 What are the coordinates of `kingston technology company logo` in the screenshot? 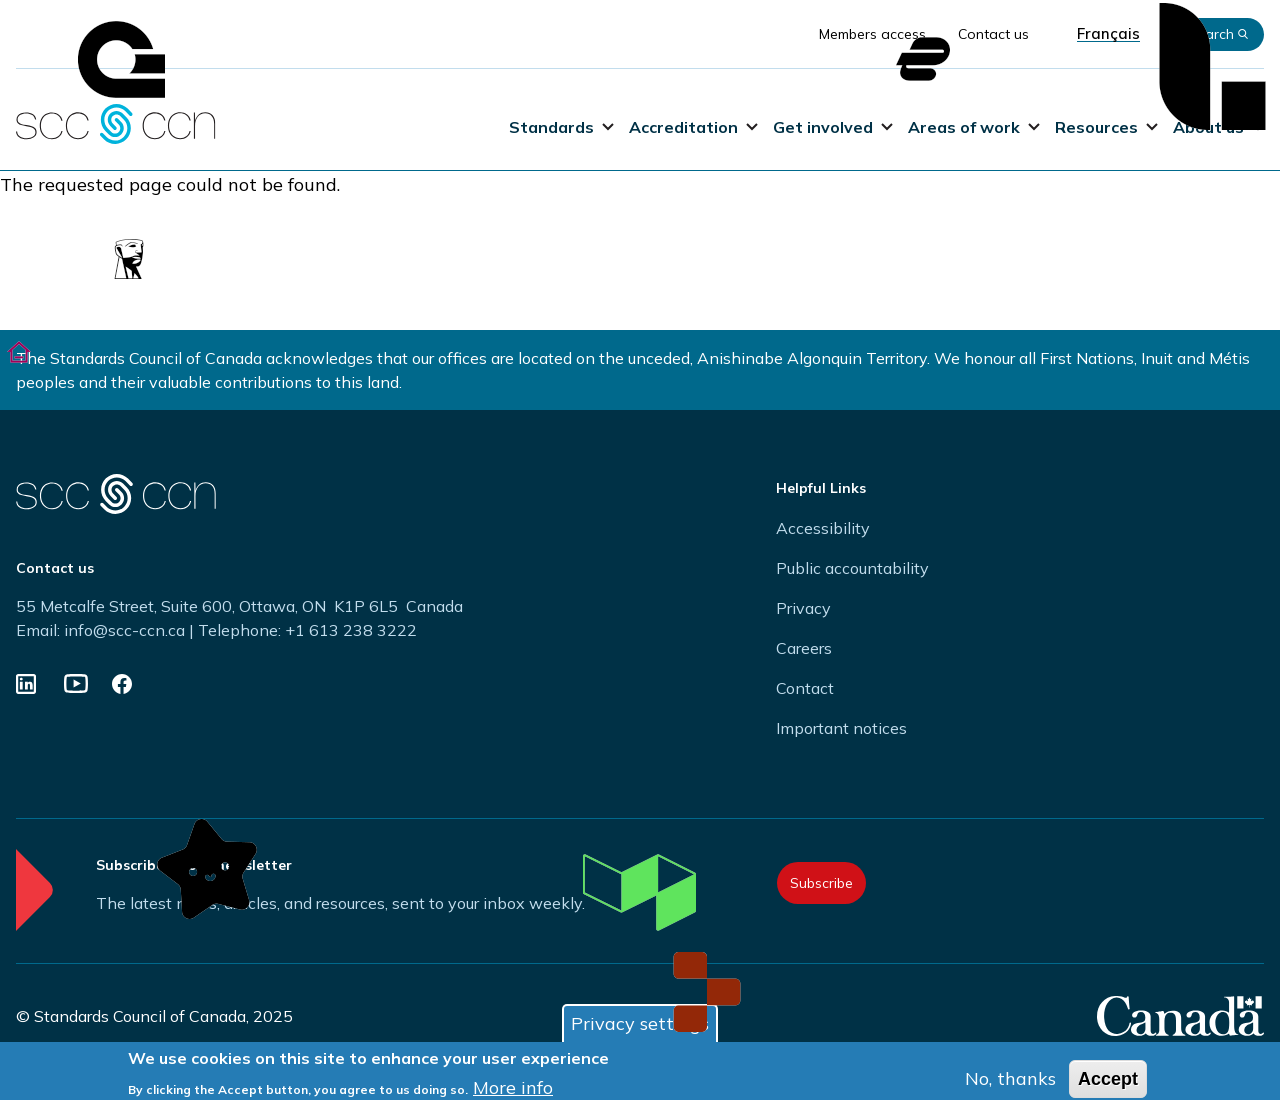 It's located at (129, 259).